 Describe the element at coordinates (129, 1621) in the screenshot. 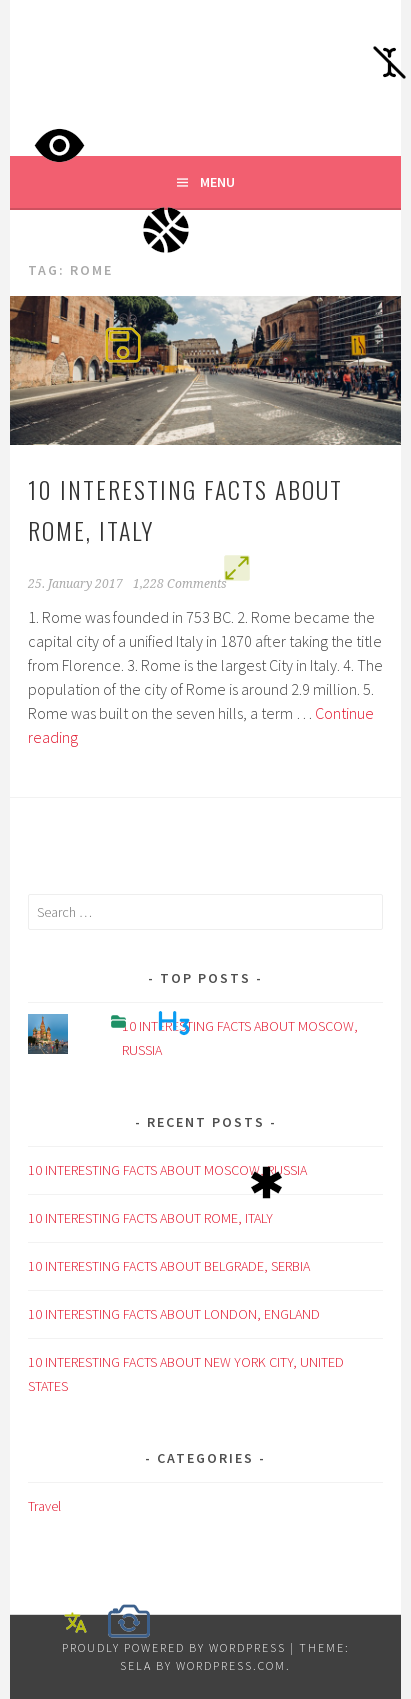

I see `switch between front and rear camera` at that location.